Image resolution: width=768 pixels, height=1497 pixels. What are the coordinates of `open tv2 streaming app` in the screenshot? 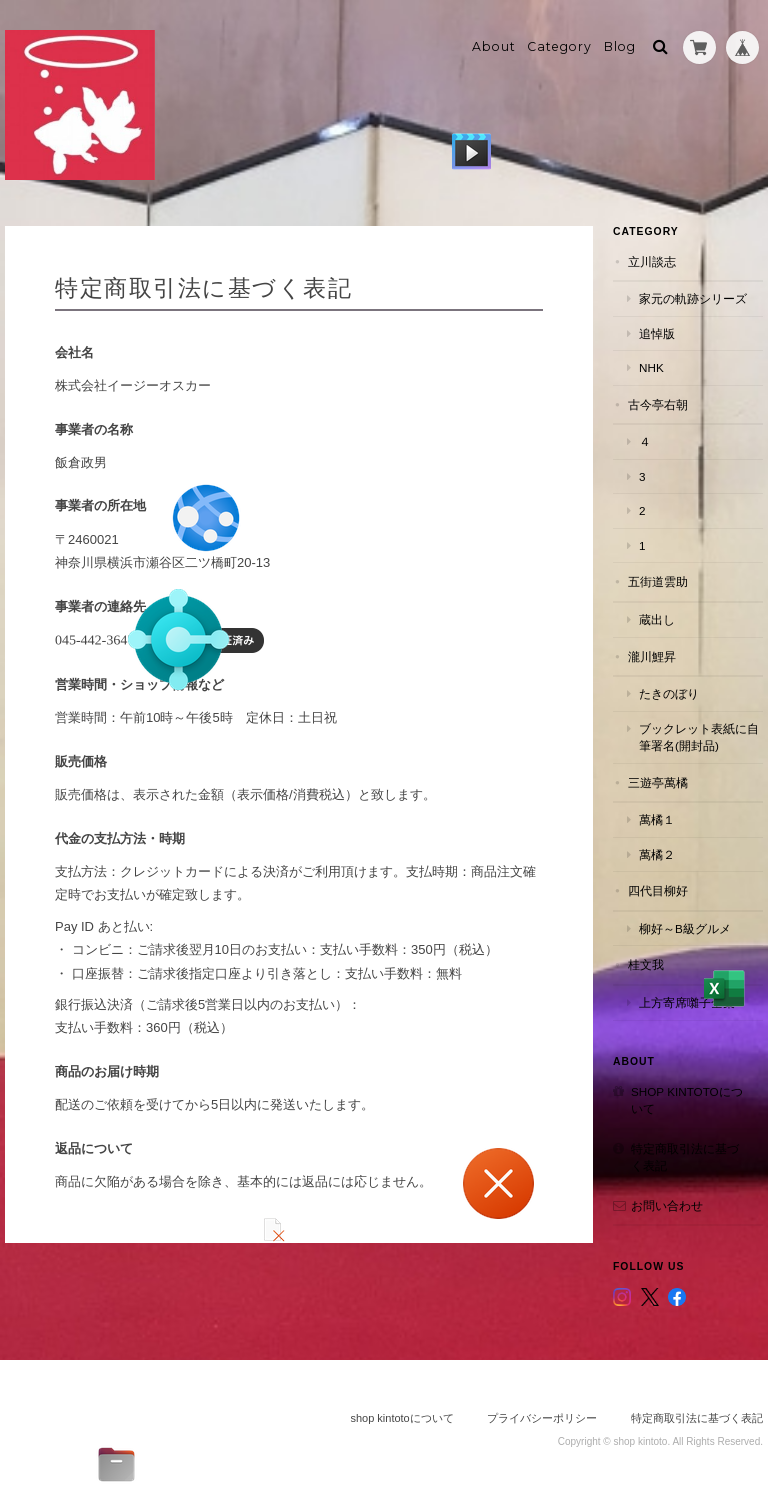 It's located at (471, 151).